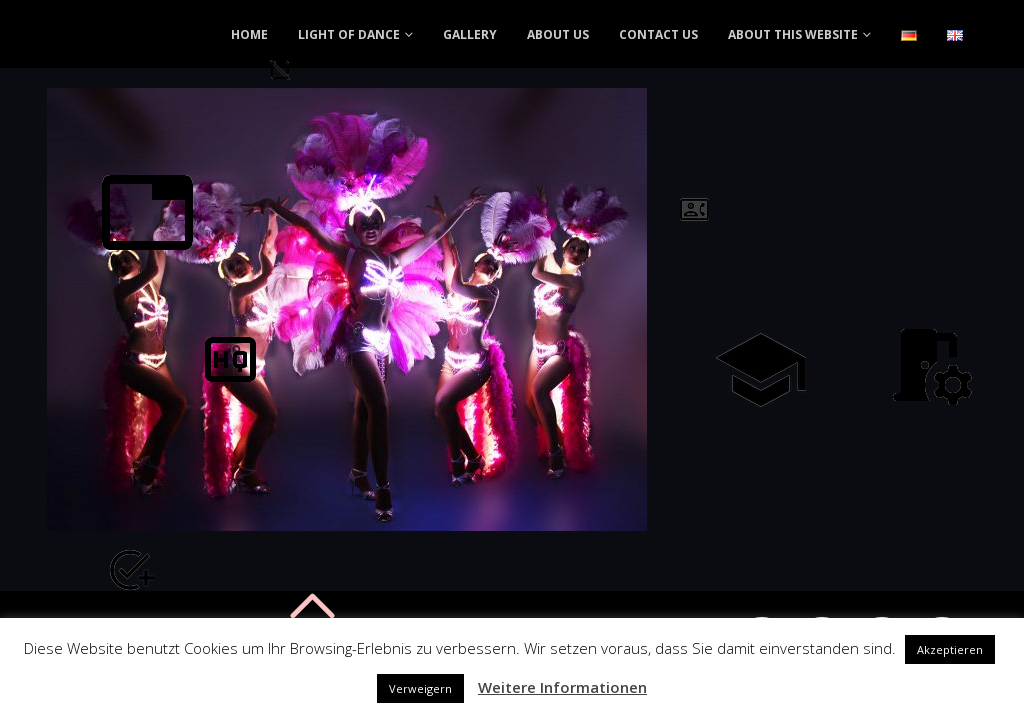 The width and height of the screenshot is (1024, 720). I want to click on add a new task to your list, so click(130, 570).